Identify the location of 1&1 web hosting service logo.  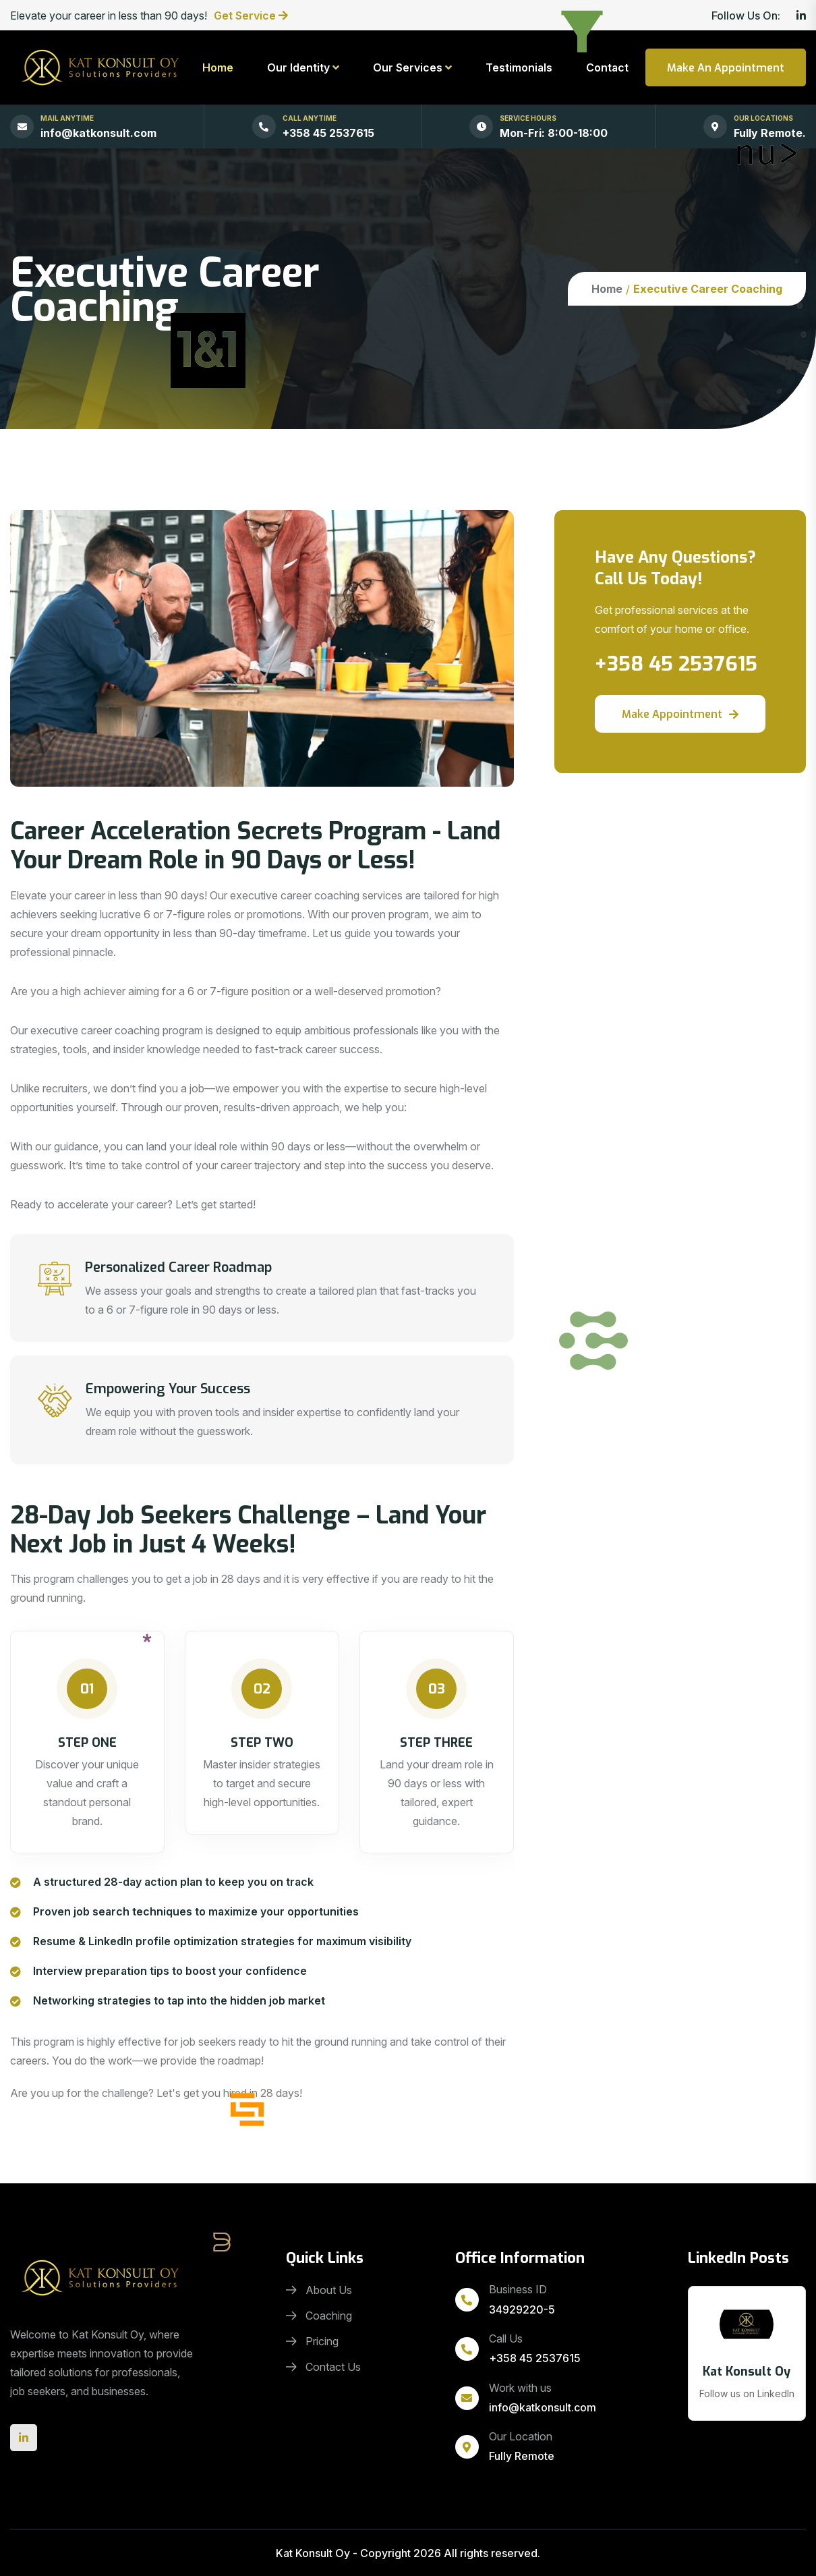
(208, 350).